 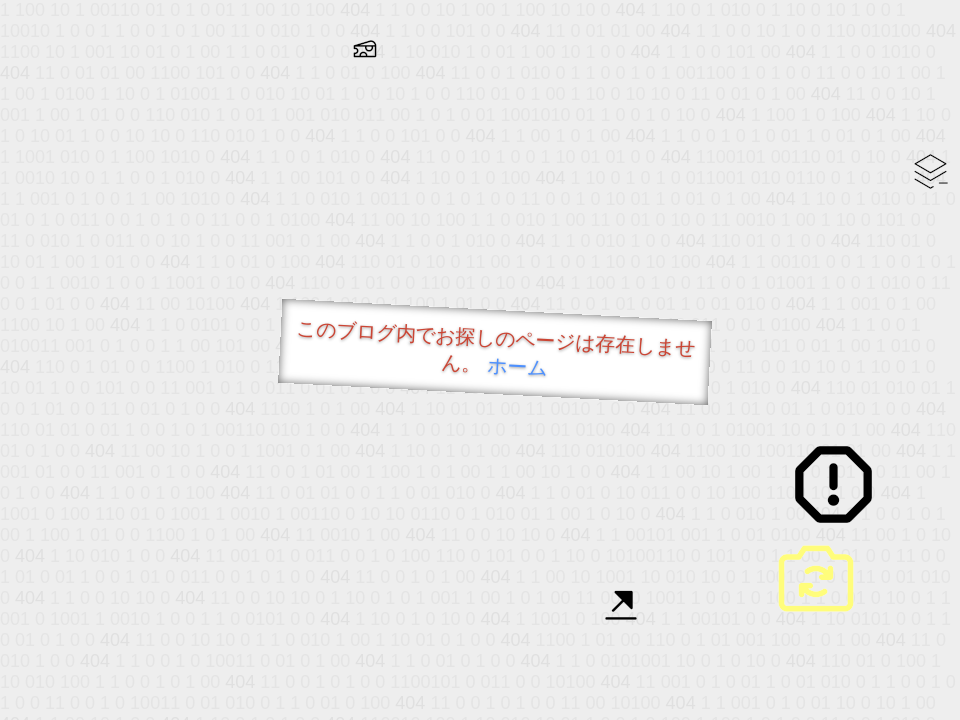 What do you see at coordinates (365, 50) in the screenshot?
I see `cheese or dairy product category` at bounding box center [365, 50].